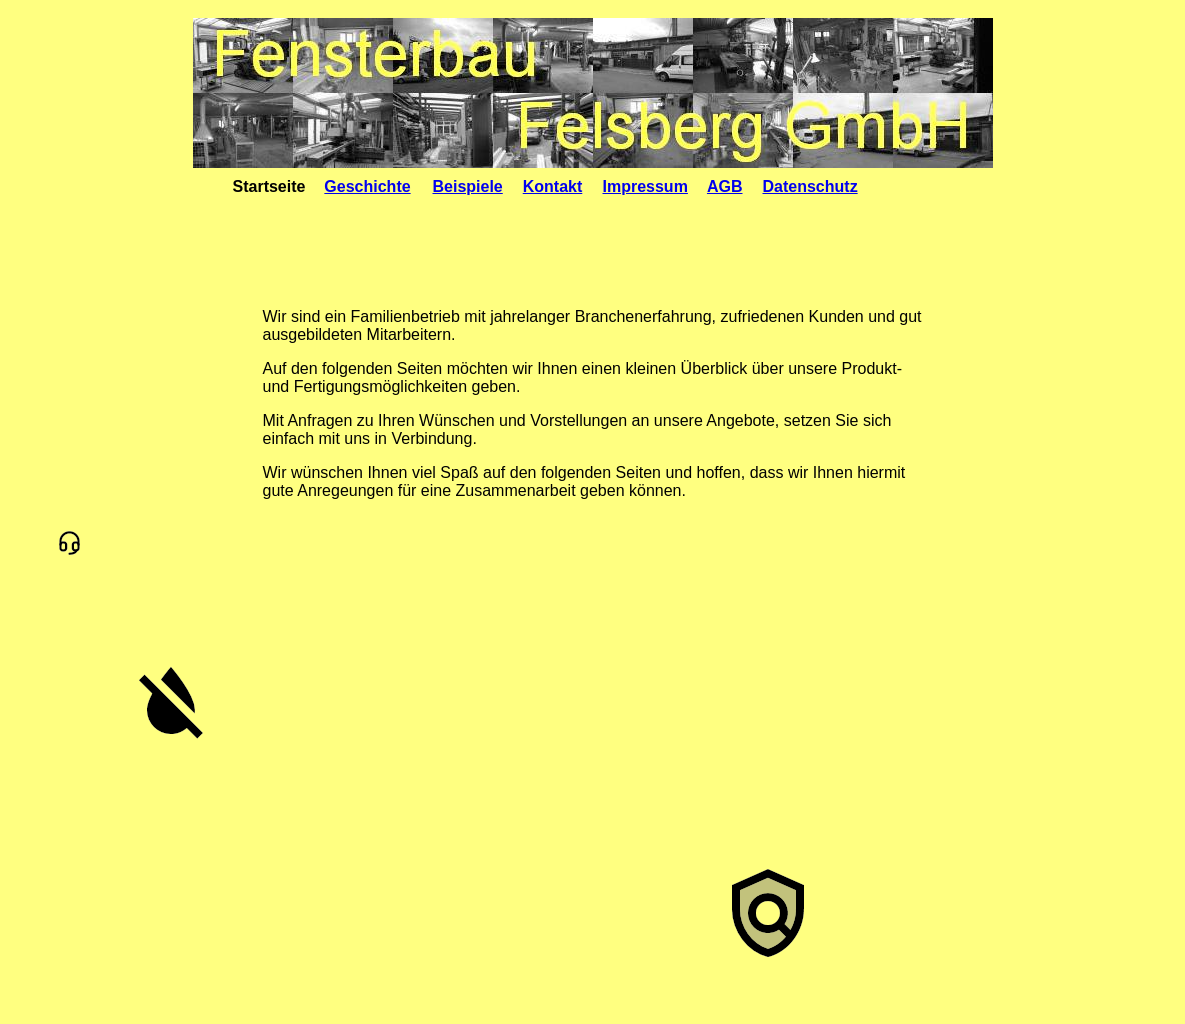 The height and width of the screenshot is (1024, 1185). I want to click on contact customer support, so click(69, 542).